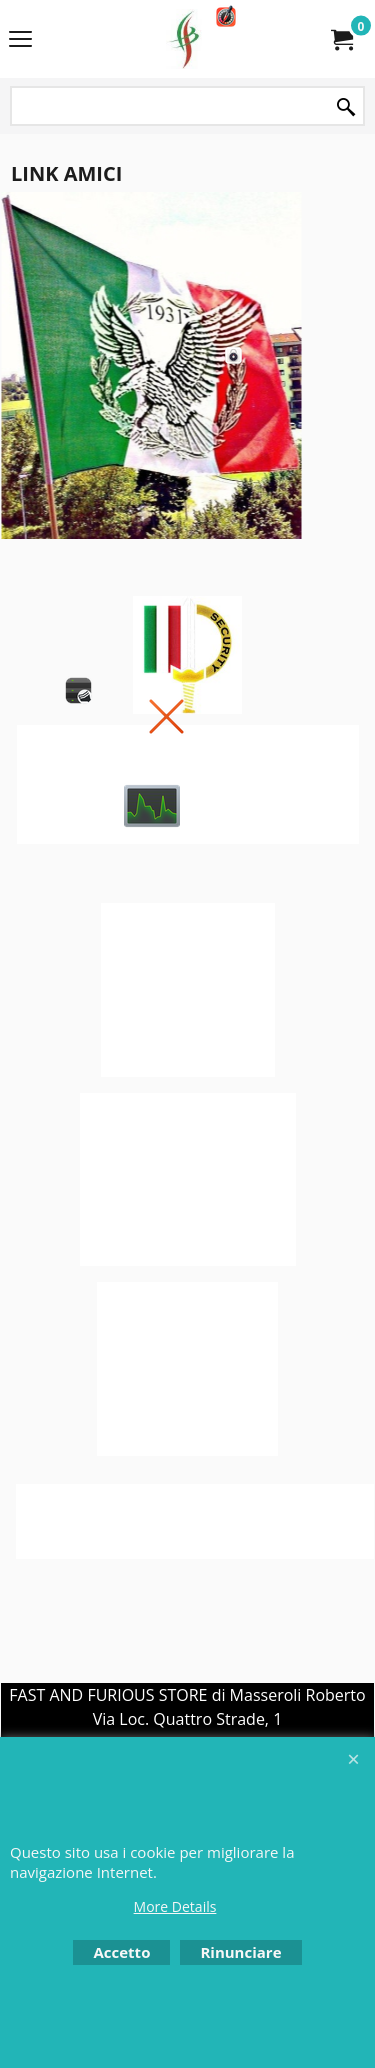 This screenshot has width=375, height=2068. I want to click on open two-factor authentication app, so click(233, 355).